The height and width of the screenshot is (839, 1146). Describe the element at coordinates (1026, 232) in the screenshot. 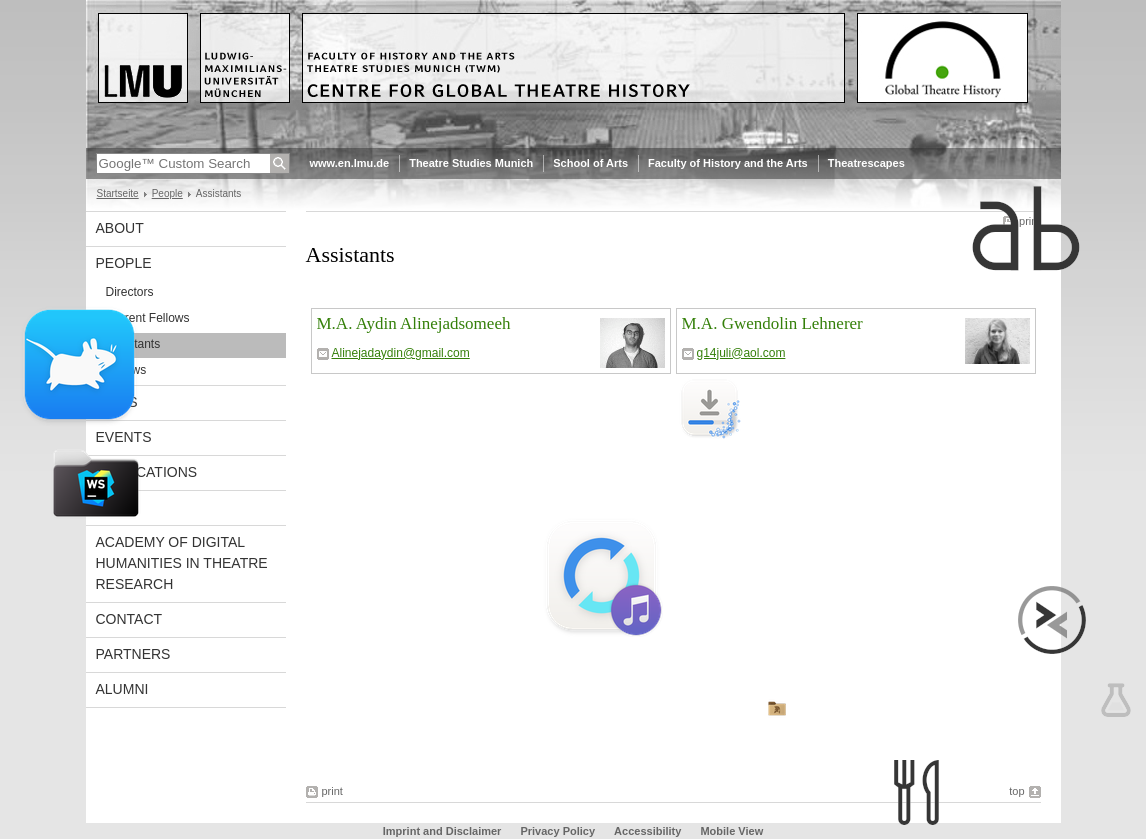

I see `access font settings and preferences` at that location.